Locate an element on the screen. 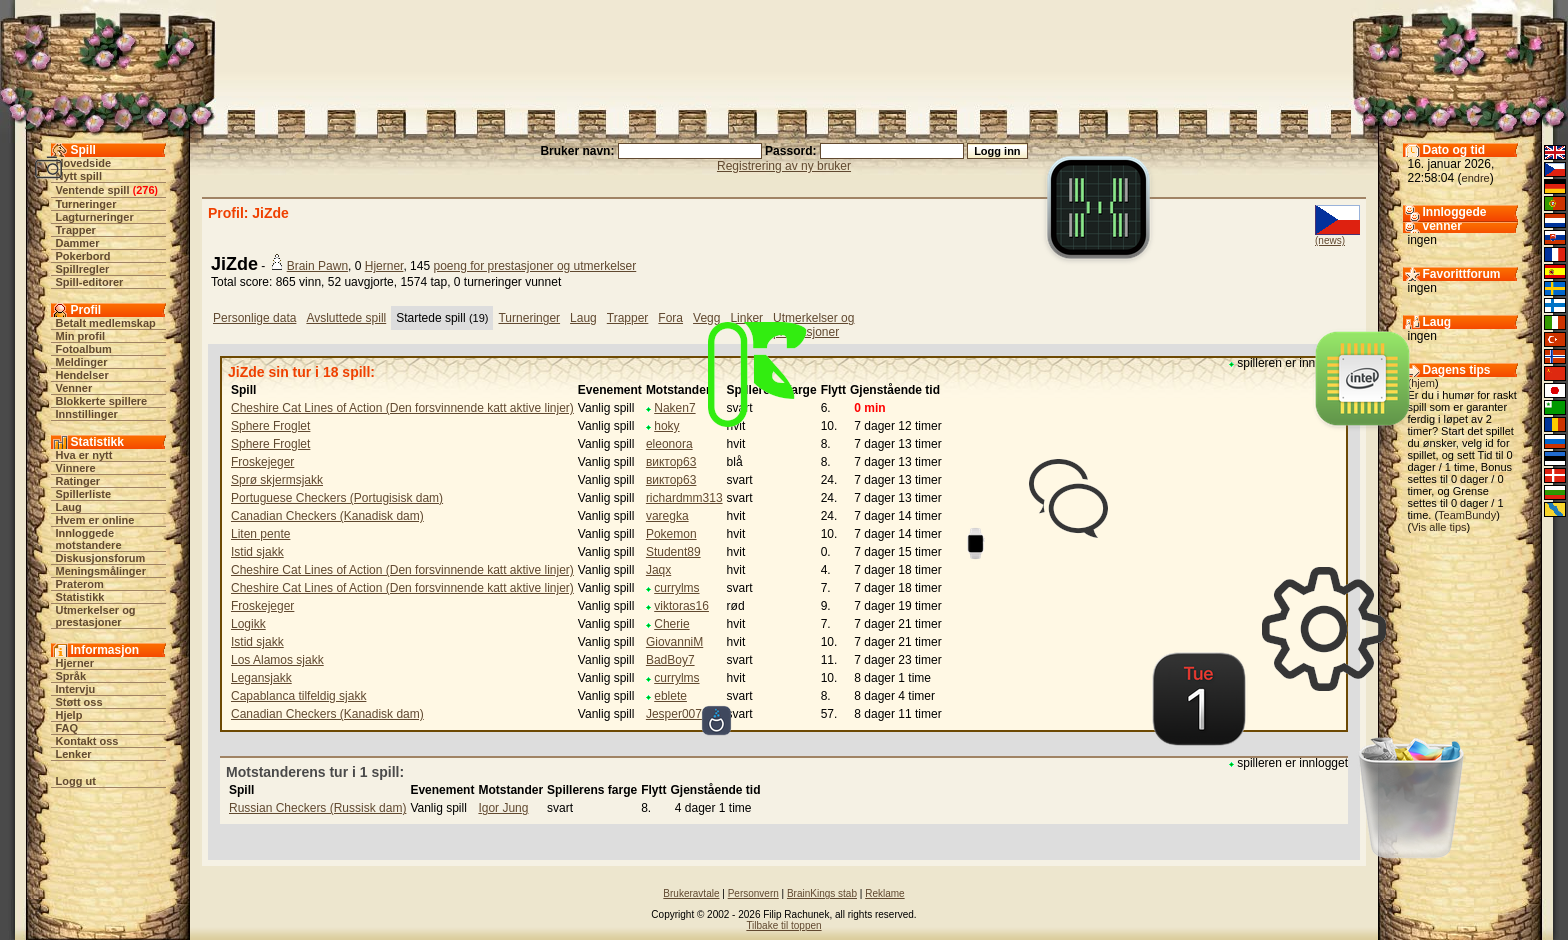 The image size is (1568, 940). open the calendar app is located at coordinates (1199, 699).